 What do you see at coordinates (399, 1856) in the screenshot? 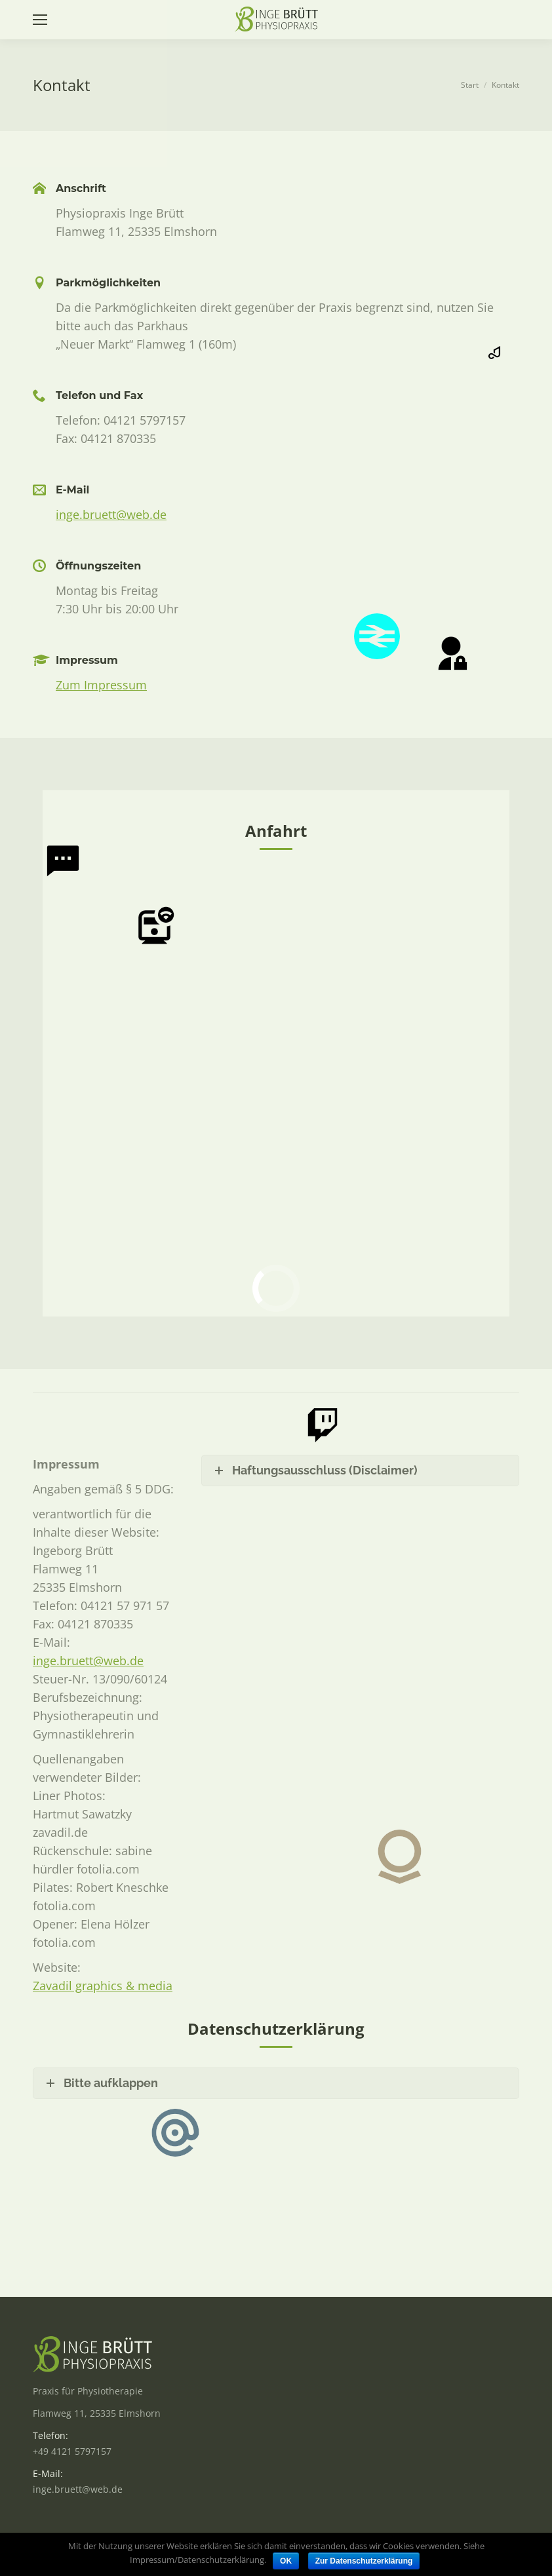
I see `palantir technologies company logo` at bounding box center [399, 1856].